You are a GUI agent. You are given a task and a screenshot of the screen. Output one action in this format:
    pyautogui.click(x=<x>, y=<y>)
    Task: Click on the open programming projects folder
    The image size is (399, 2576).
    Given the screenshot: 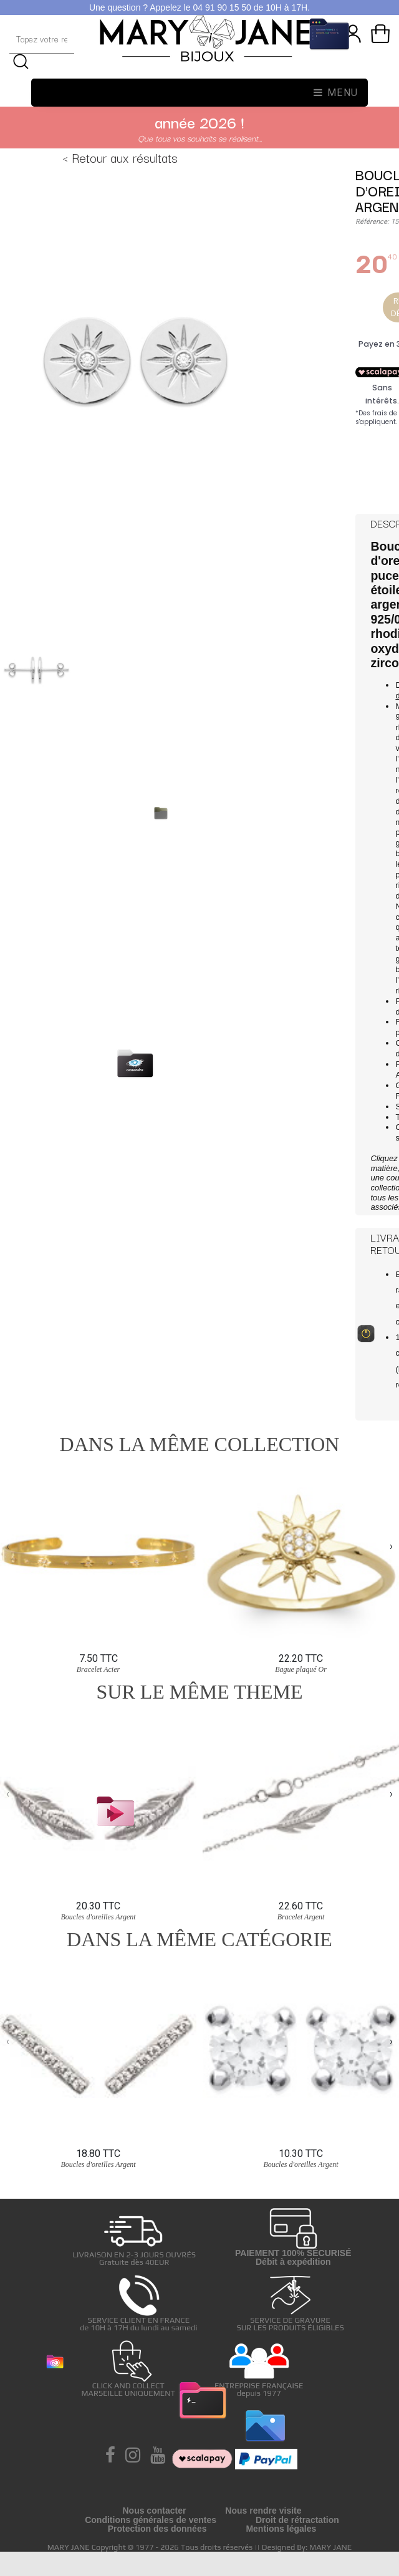 What is the action you would take?
    pyautogui.click(x=329, y=35)
    